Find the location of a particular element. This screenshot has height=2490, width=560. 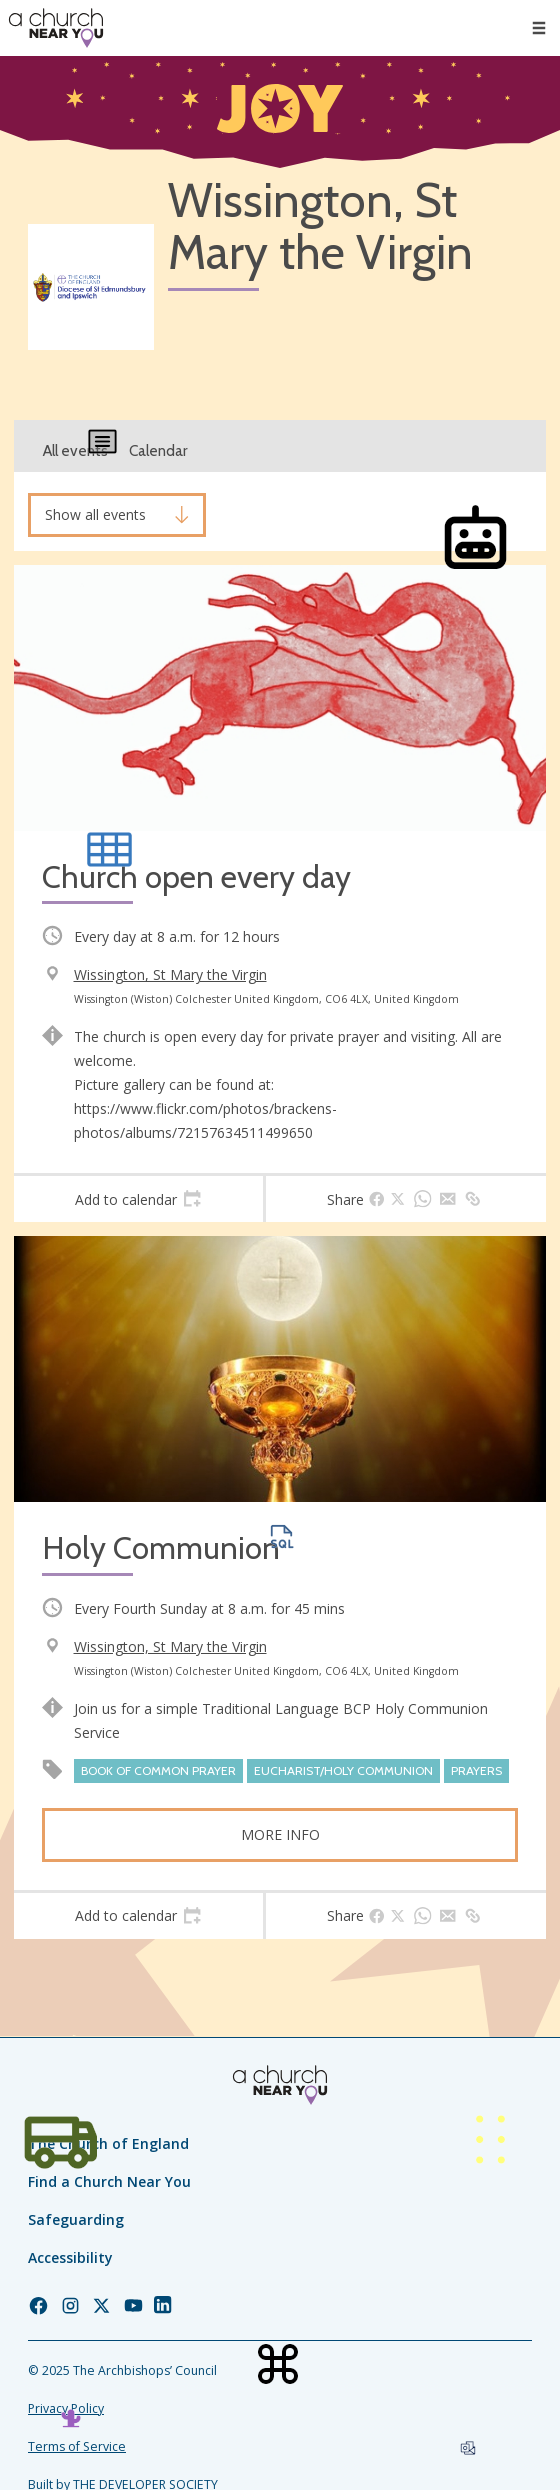

open or view an SQL database file is located at coordinates (281, 1537).